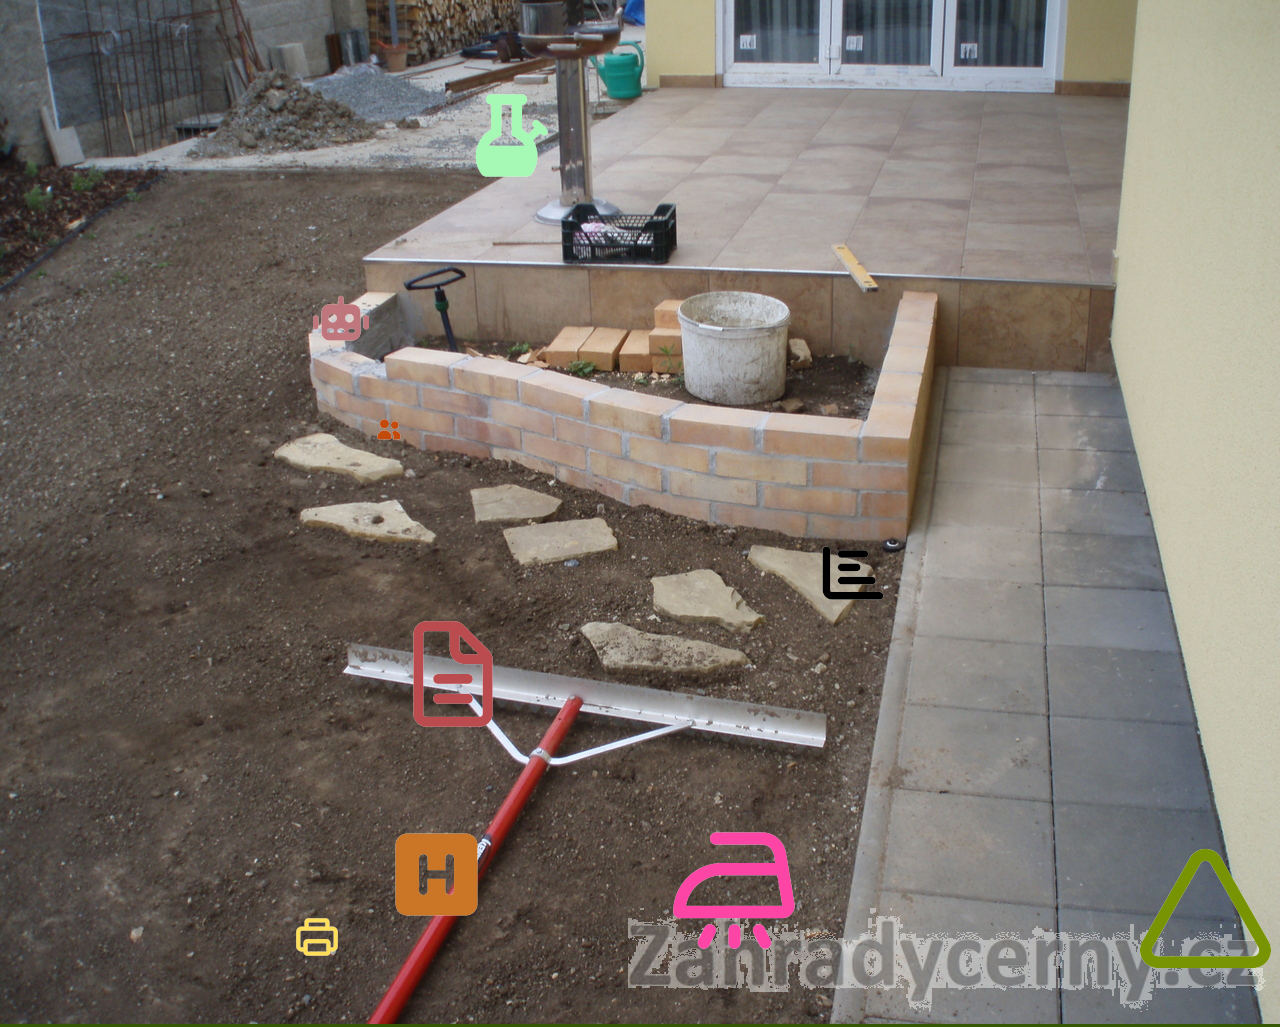 The width and height of the screenshot is (1280, 1027). What do you see at coordinates (317, 937) in the screenshot?
I see `print the current document` at bounding box center [317, 937].